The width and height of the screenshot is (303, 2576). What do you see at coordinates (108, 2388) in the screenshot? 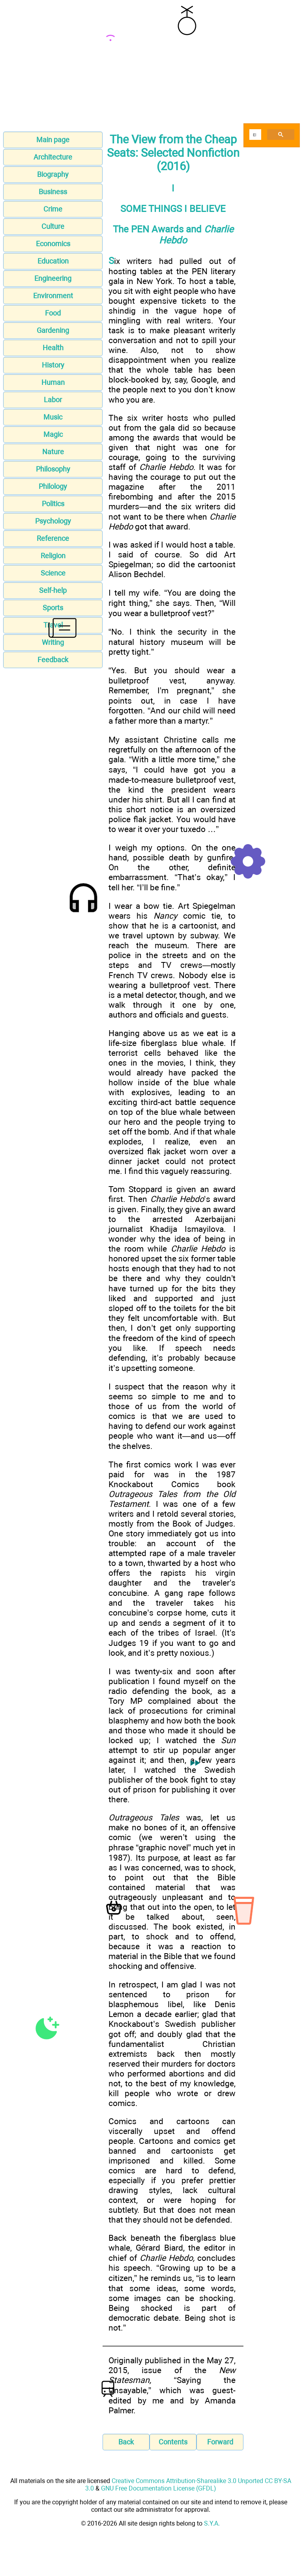
I see `access train schedules or rail services` at bounding box center [108, 2388].